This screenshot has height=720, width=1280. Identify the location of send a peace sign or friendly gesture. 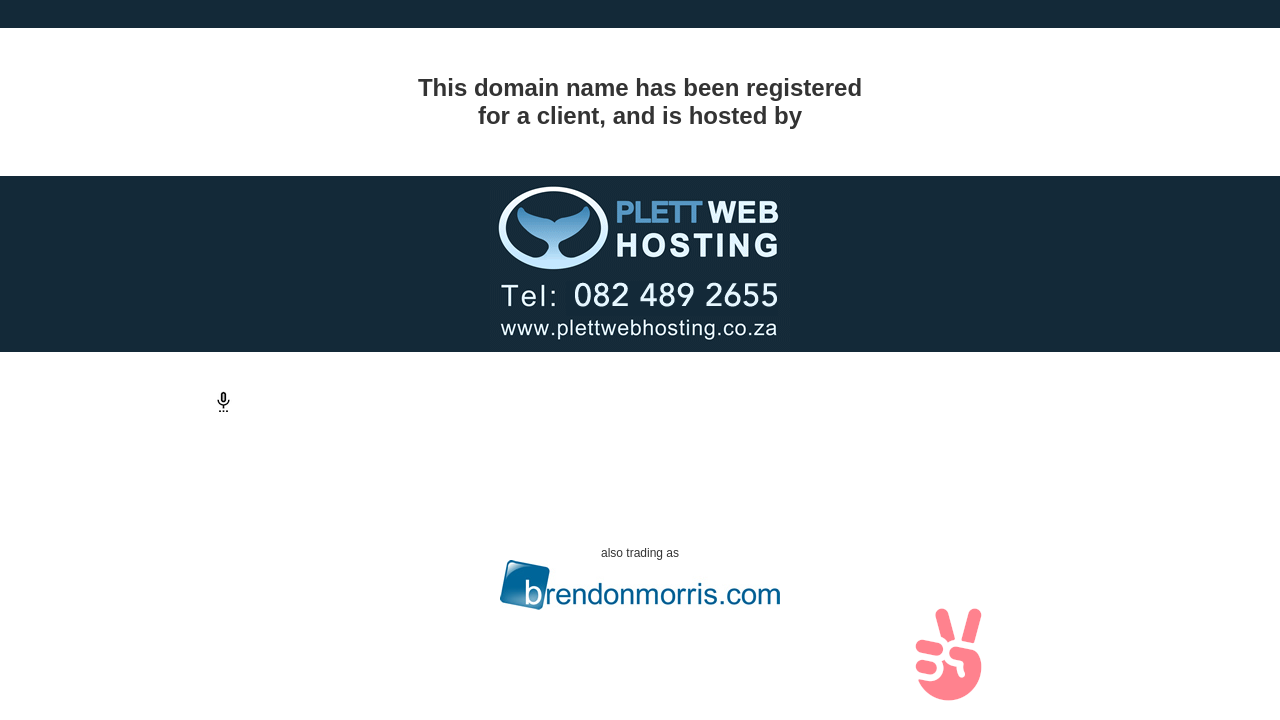
(948, 654).